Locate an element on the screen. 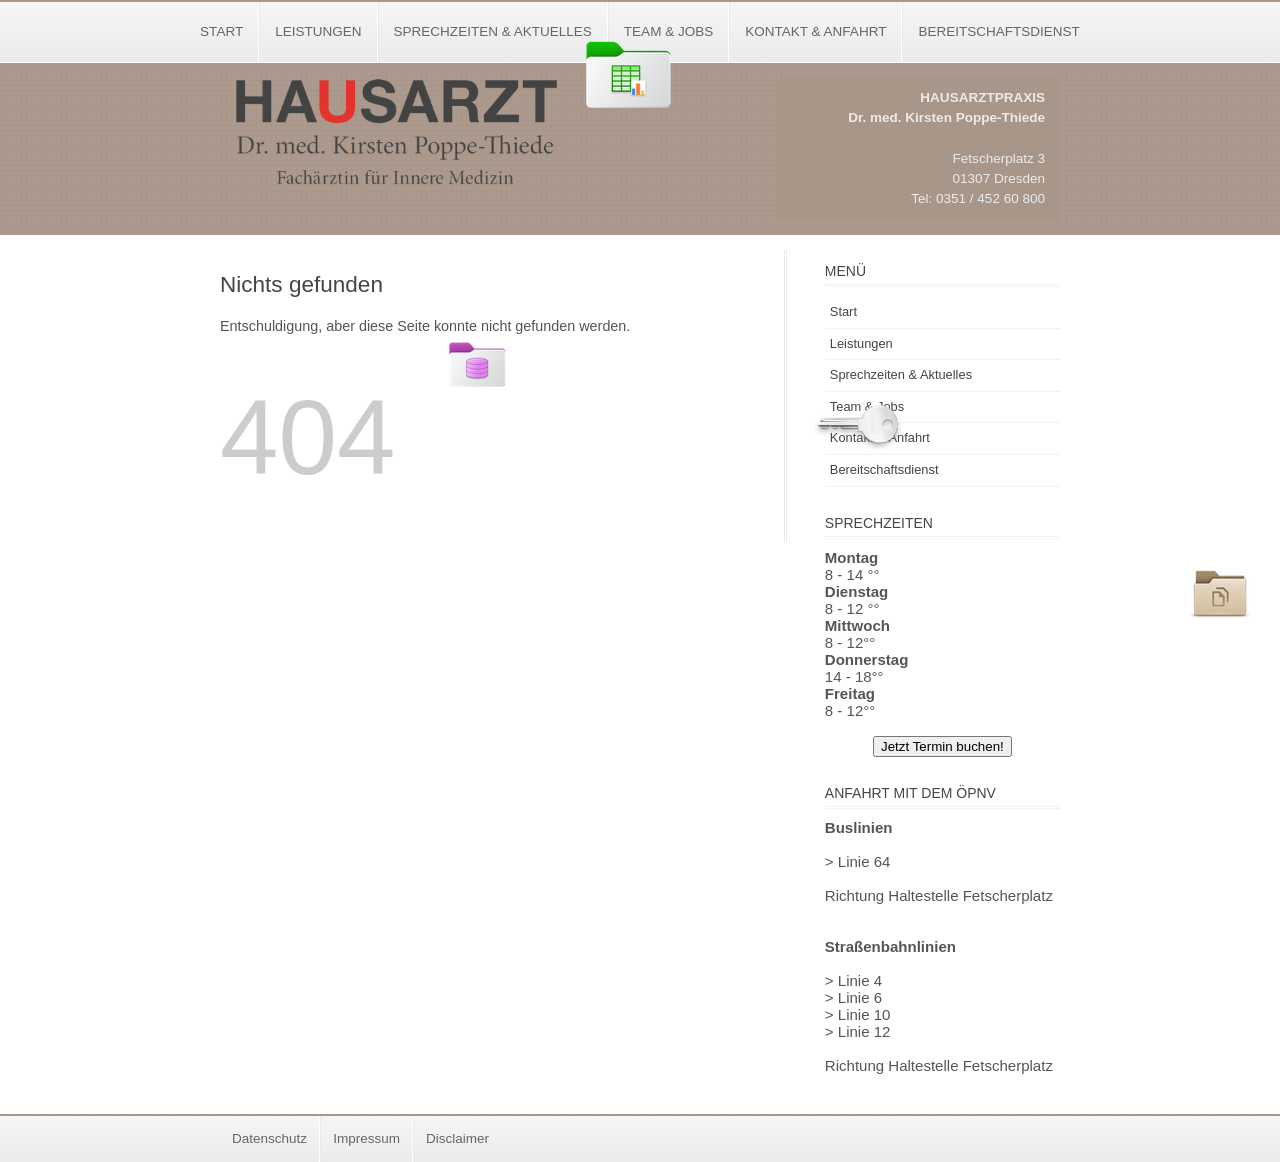 The width and height of the screenshot is (1280, 1162). open your documents folder is located at coordinates (1220, 596).